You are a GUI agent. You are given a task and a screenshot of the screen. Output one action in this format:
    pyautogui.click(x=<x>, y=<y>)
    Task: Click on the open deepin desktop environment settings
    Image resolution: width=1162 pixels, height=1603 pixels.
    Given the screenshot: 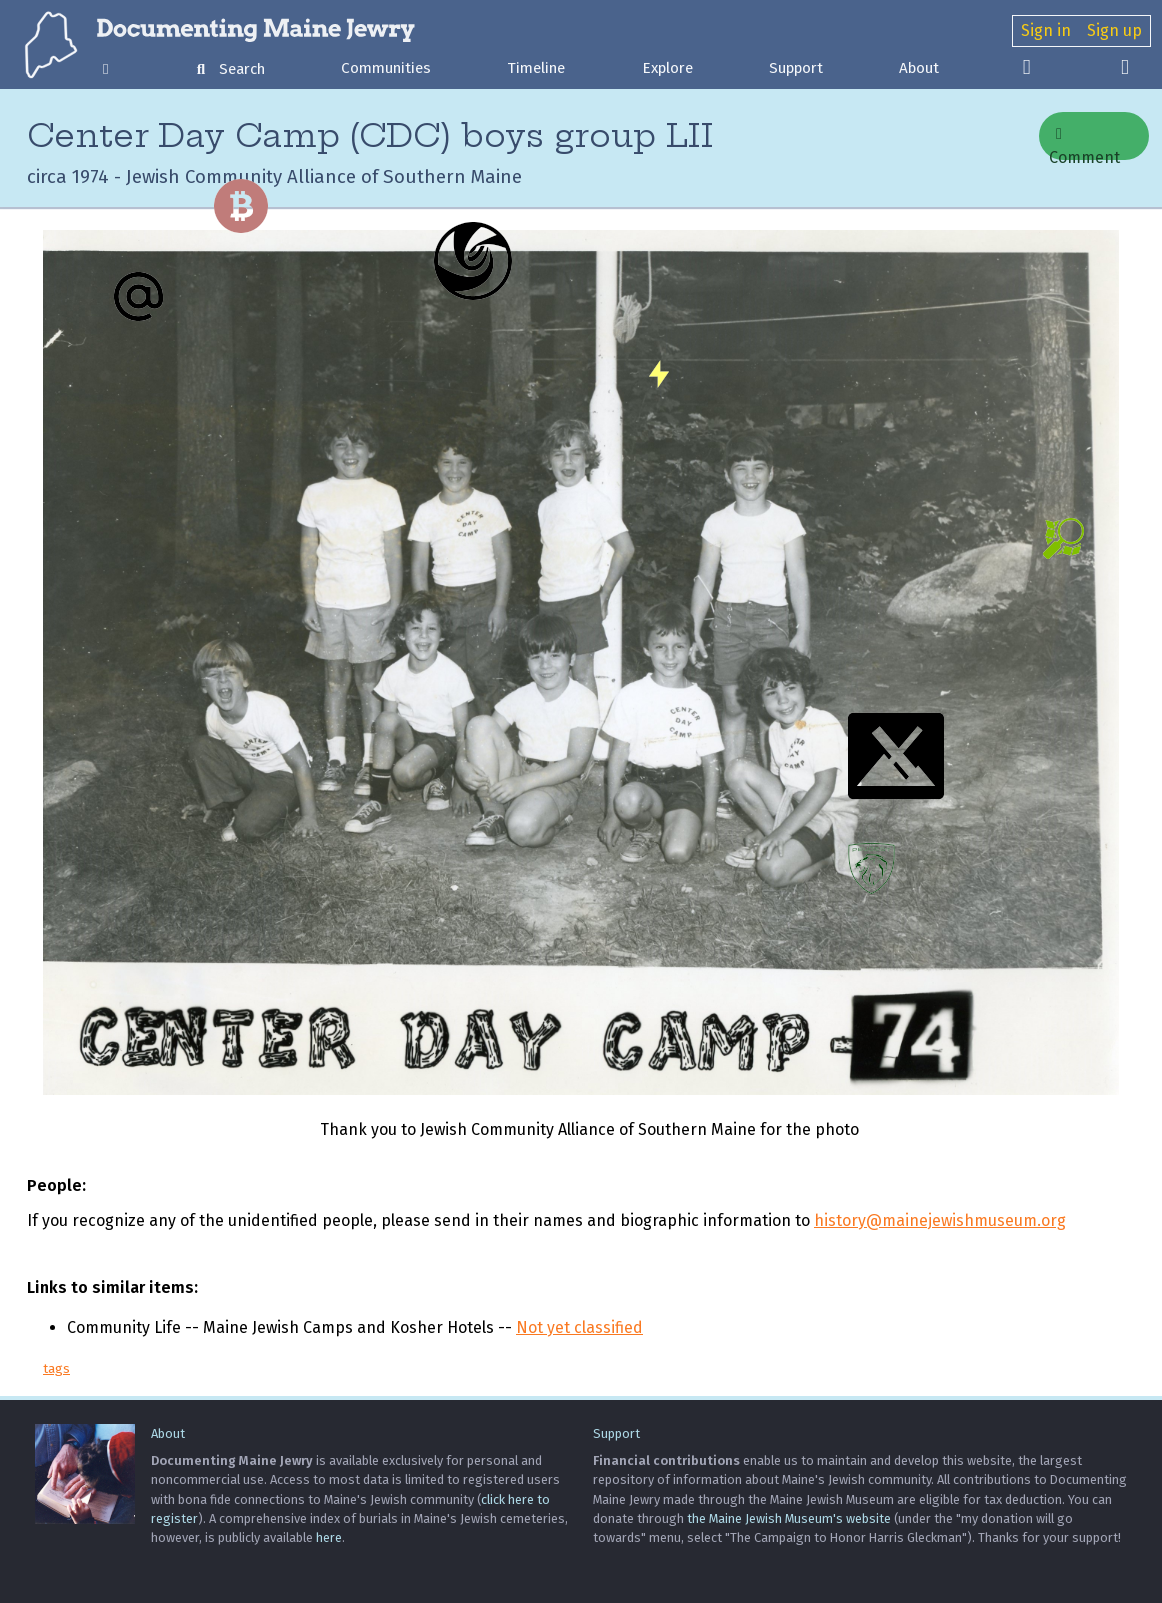 What is the action you would take?
    pyautogui.click(x=473, y=261)
    